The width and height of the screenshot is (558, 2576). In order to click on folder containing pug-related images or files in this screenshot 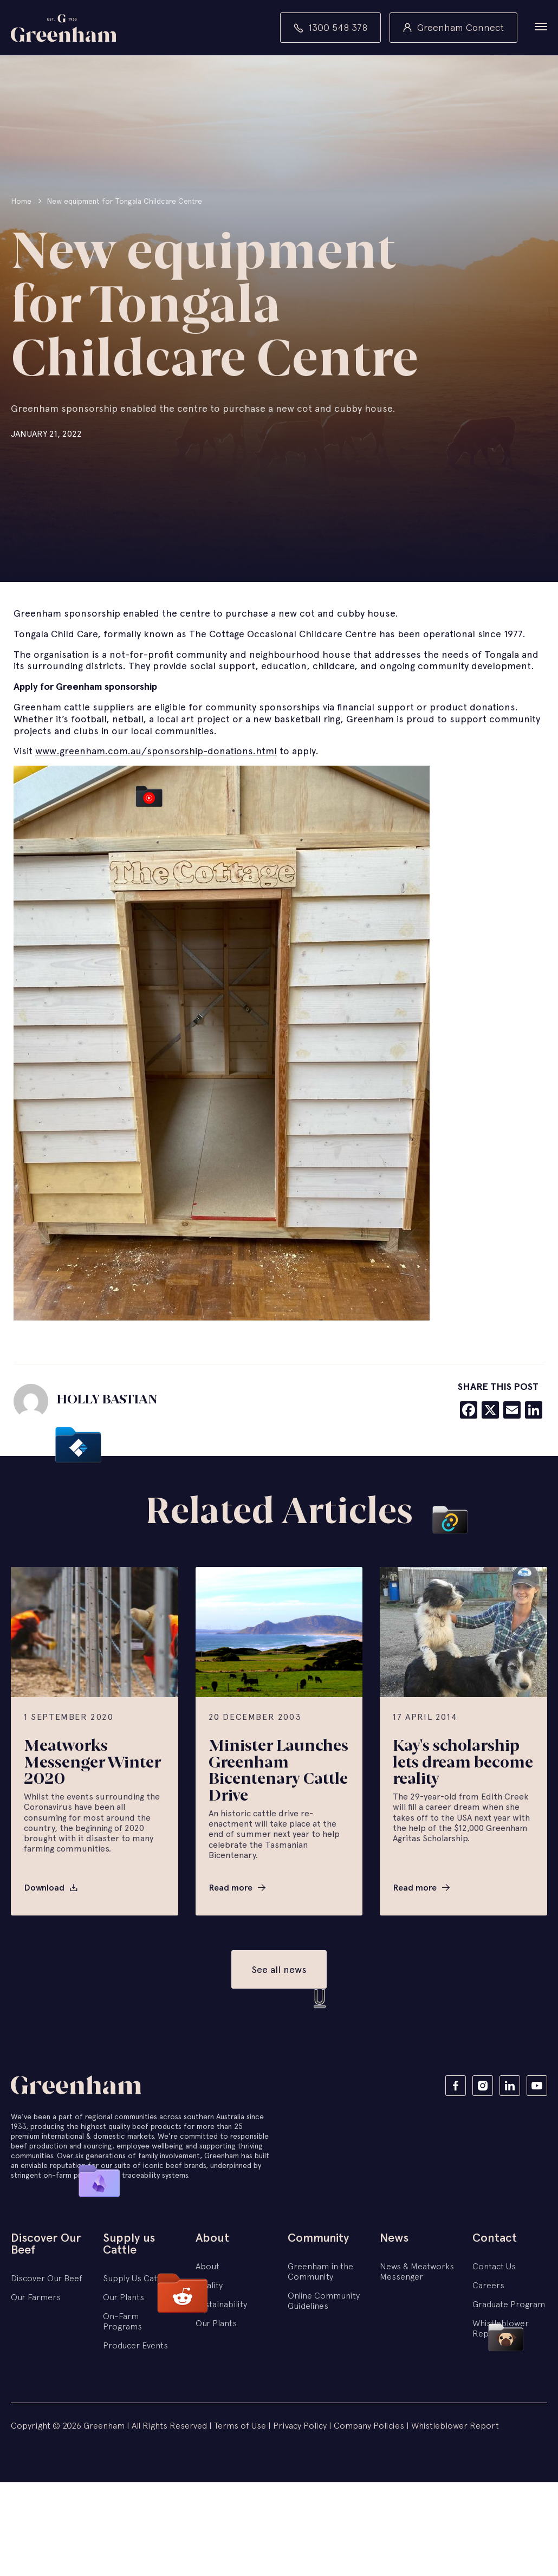, I will do `click(505, 2338)`.